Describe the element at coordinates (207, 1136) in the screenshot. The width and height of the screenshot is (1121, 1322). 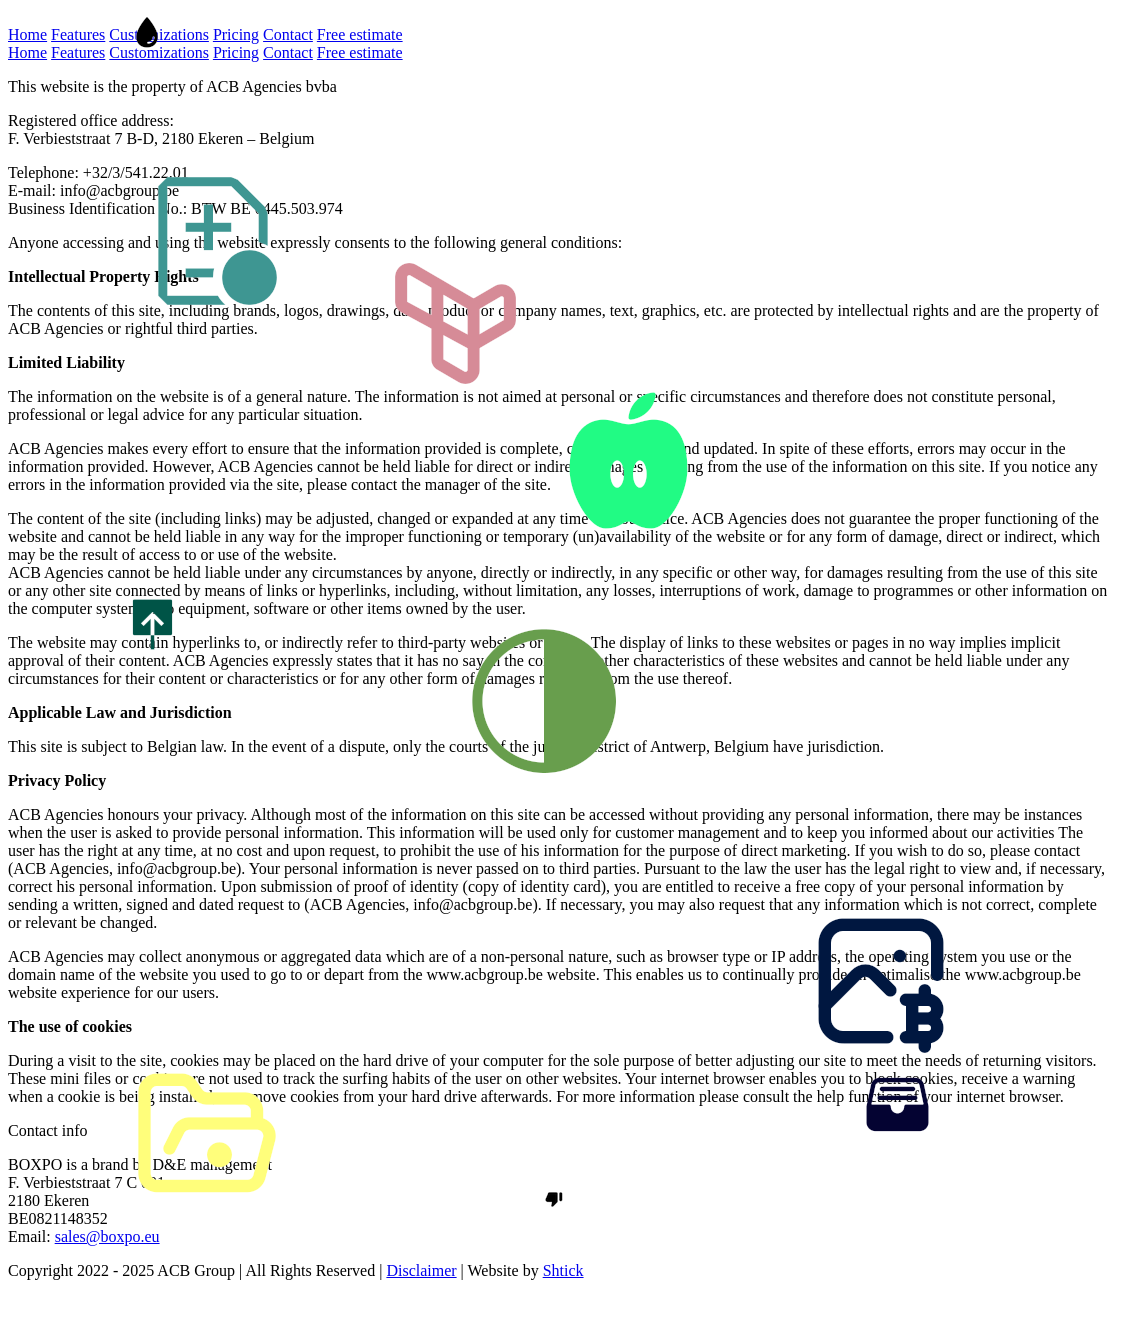
I see `indicates an open folder with new or unread content` at that location.